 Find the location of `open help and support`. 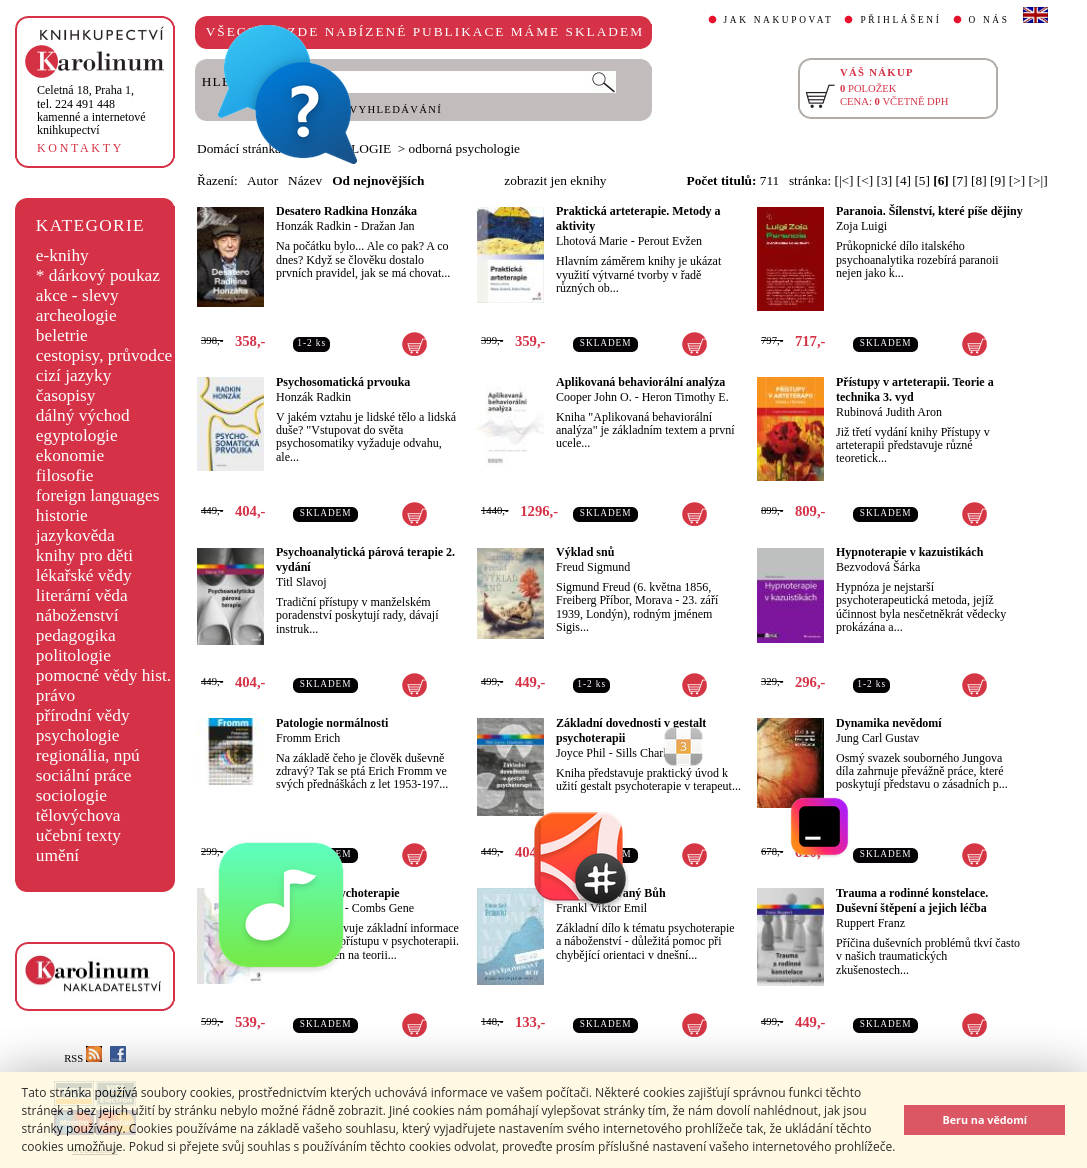

open help and support is located at coordinates (287, 94).